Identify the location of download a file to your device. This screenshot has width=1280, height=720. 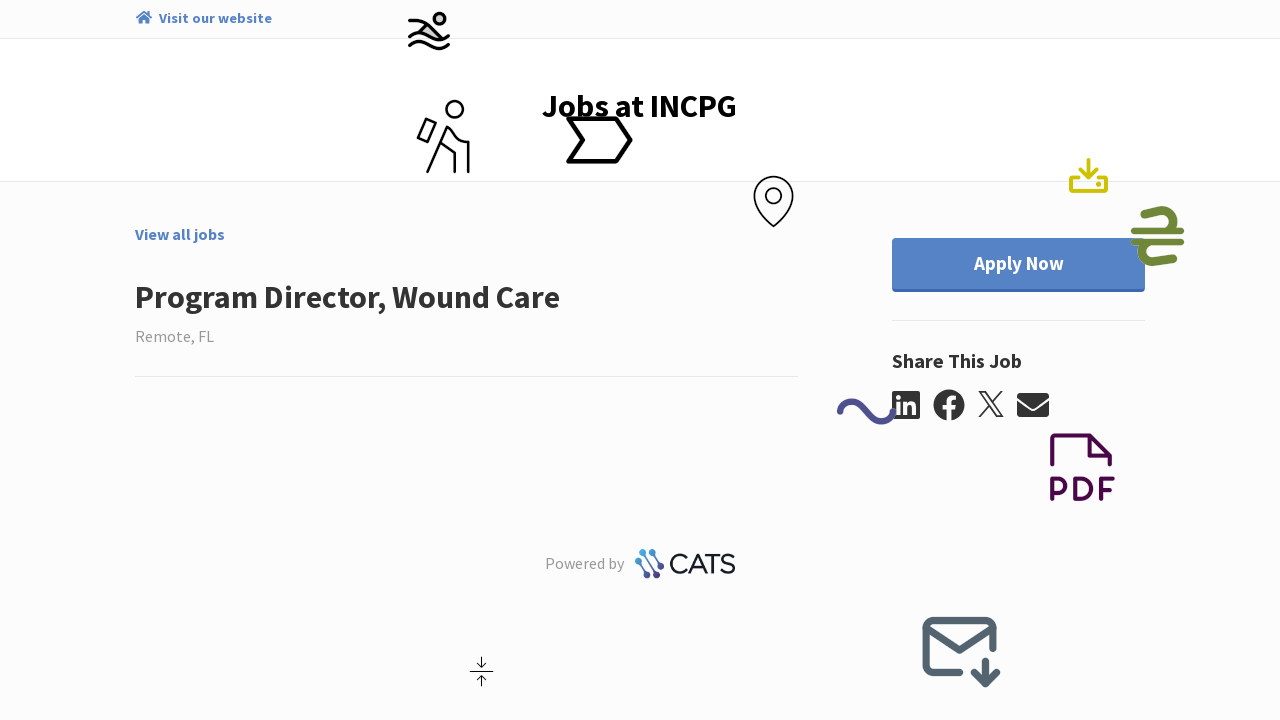
(1088, 177).